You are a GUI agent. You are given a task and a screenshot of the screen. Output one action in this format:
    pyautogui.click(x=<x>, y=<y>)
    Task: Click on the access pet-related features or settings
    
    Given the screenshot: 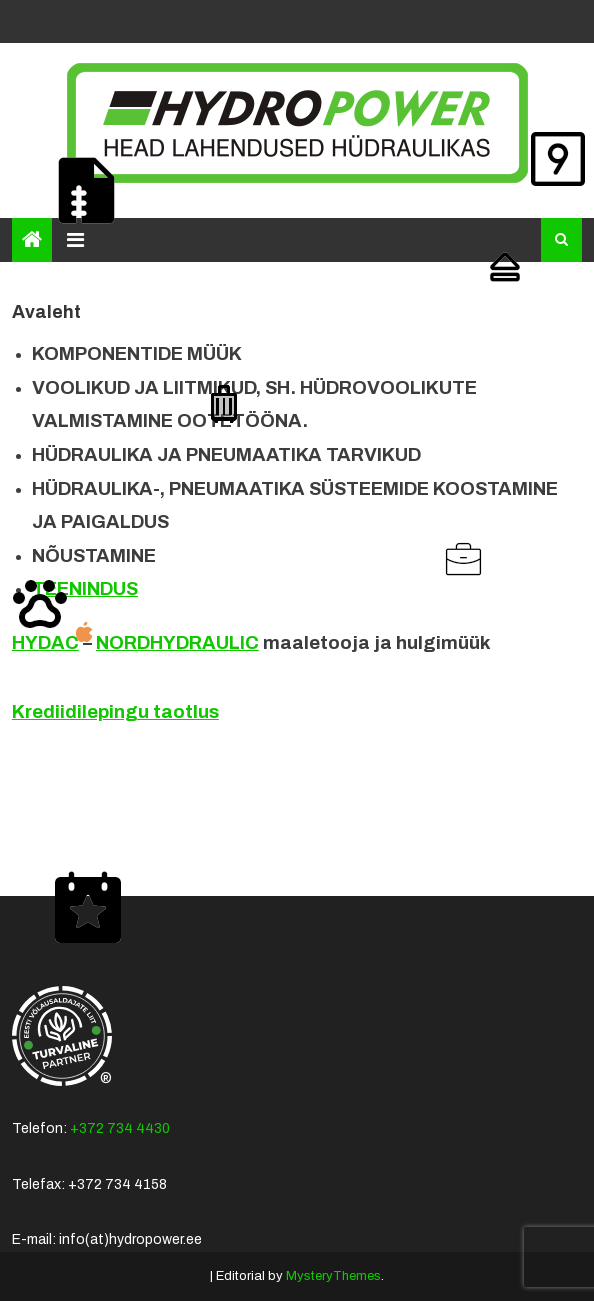 What is the action you would take?
    pyautogui.click(x=40, y=603)
    